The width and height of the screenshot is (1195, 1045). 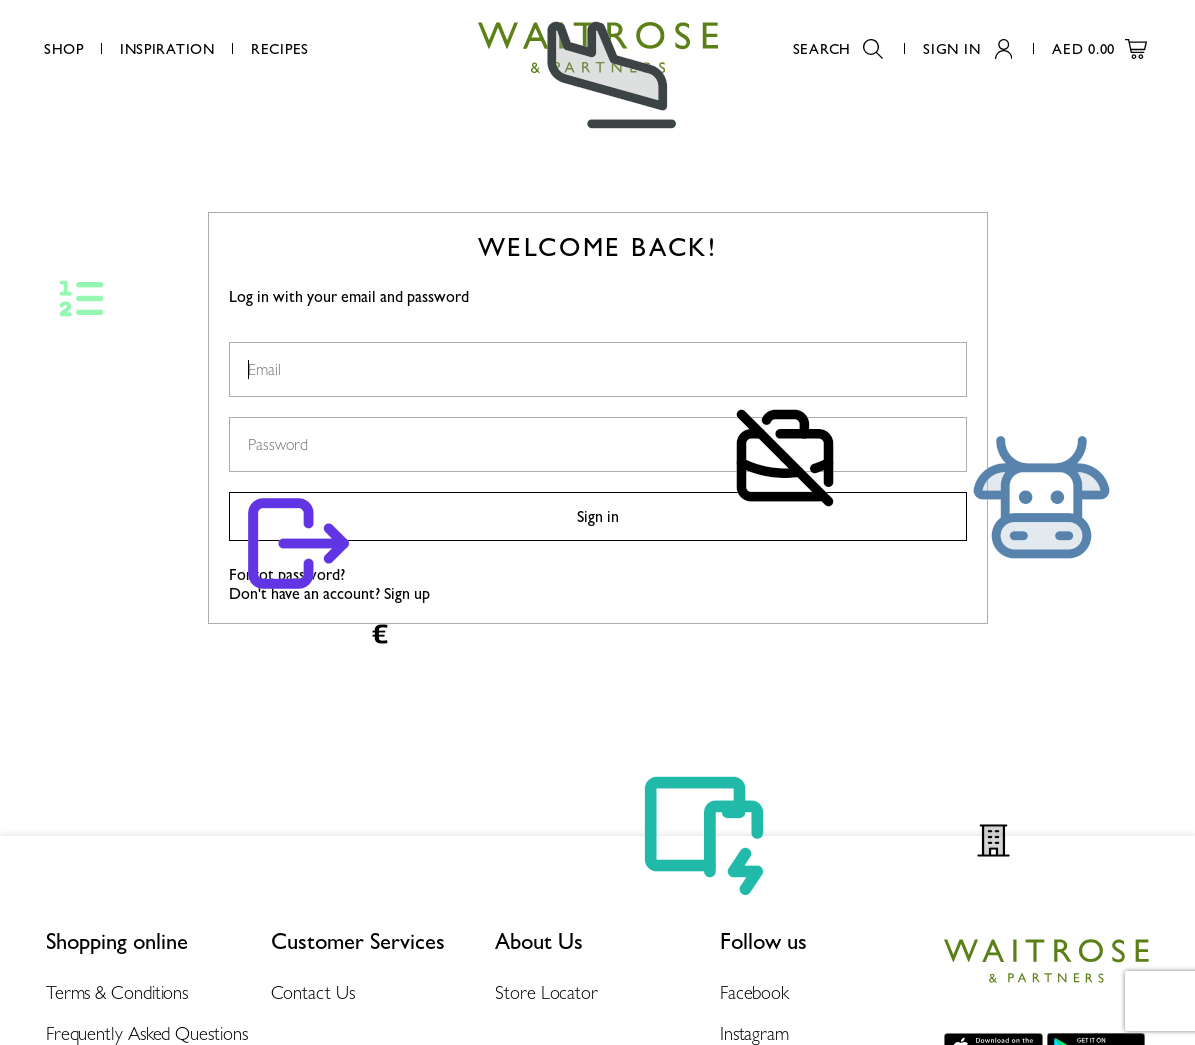 I want to click on log out of your account, so click(x=298, y=543).